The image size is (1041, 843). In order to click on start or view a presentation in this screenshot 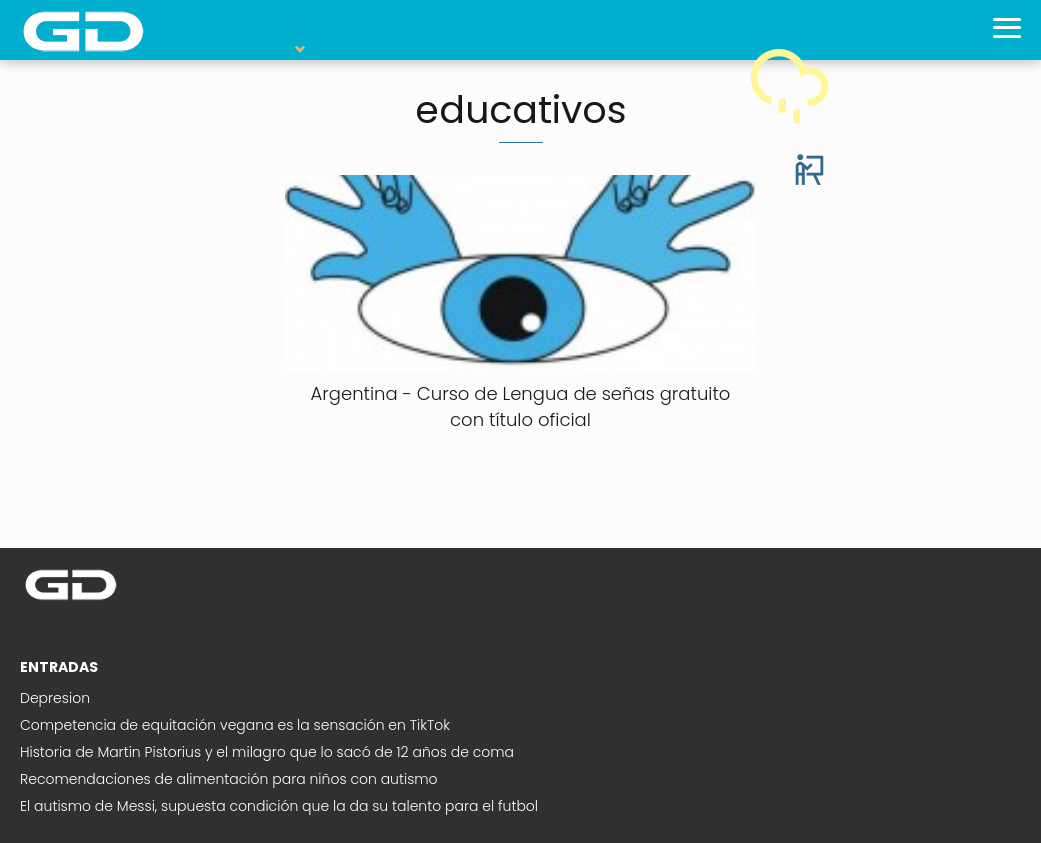, I will do `click(809, 169)`.